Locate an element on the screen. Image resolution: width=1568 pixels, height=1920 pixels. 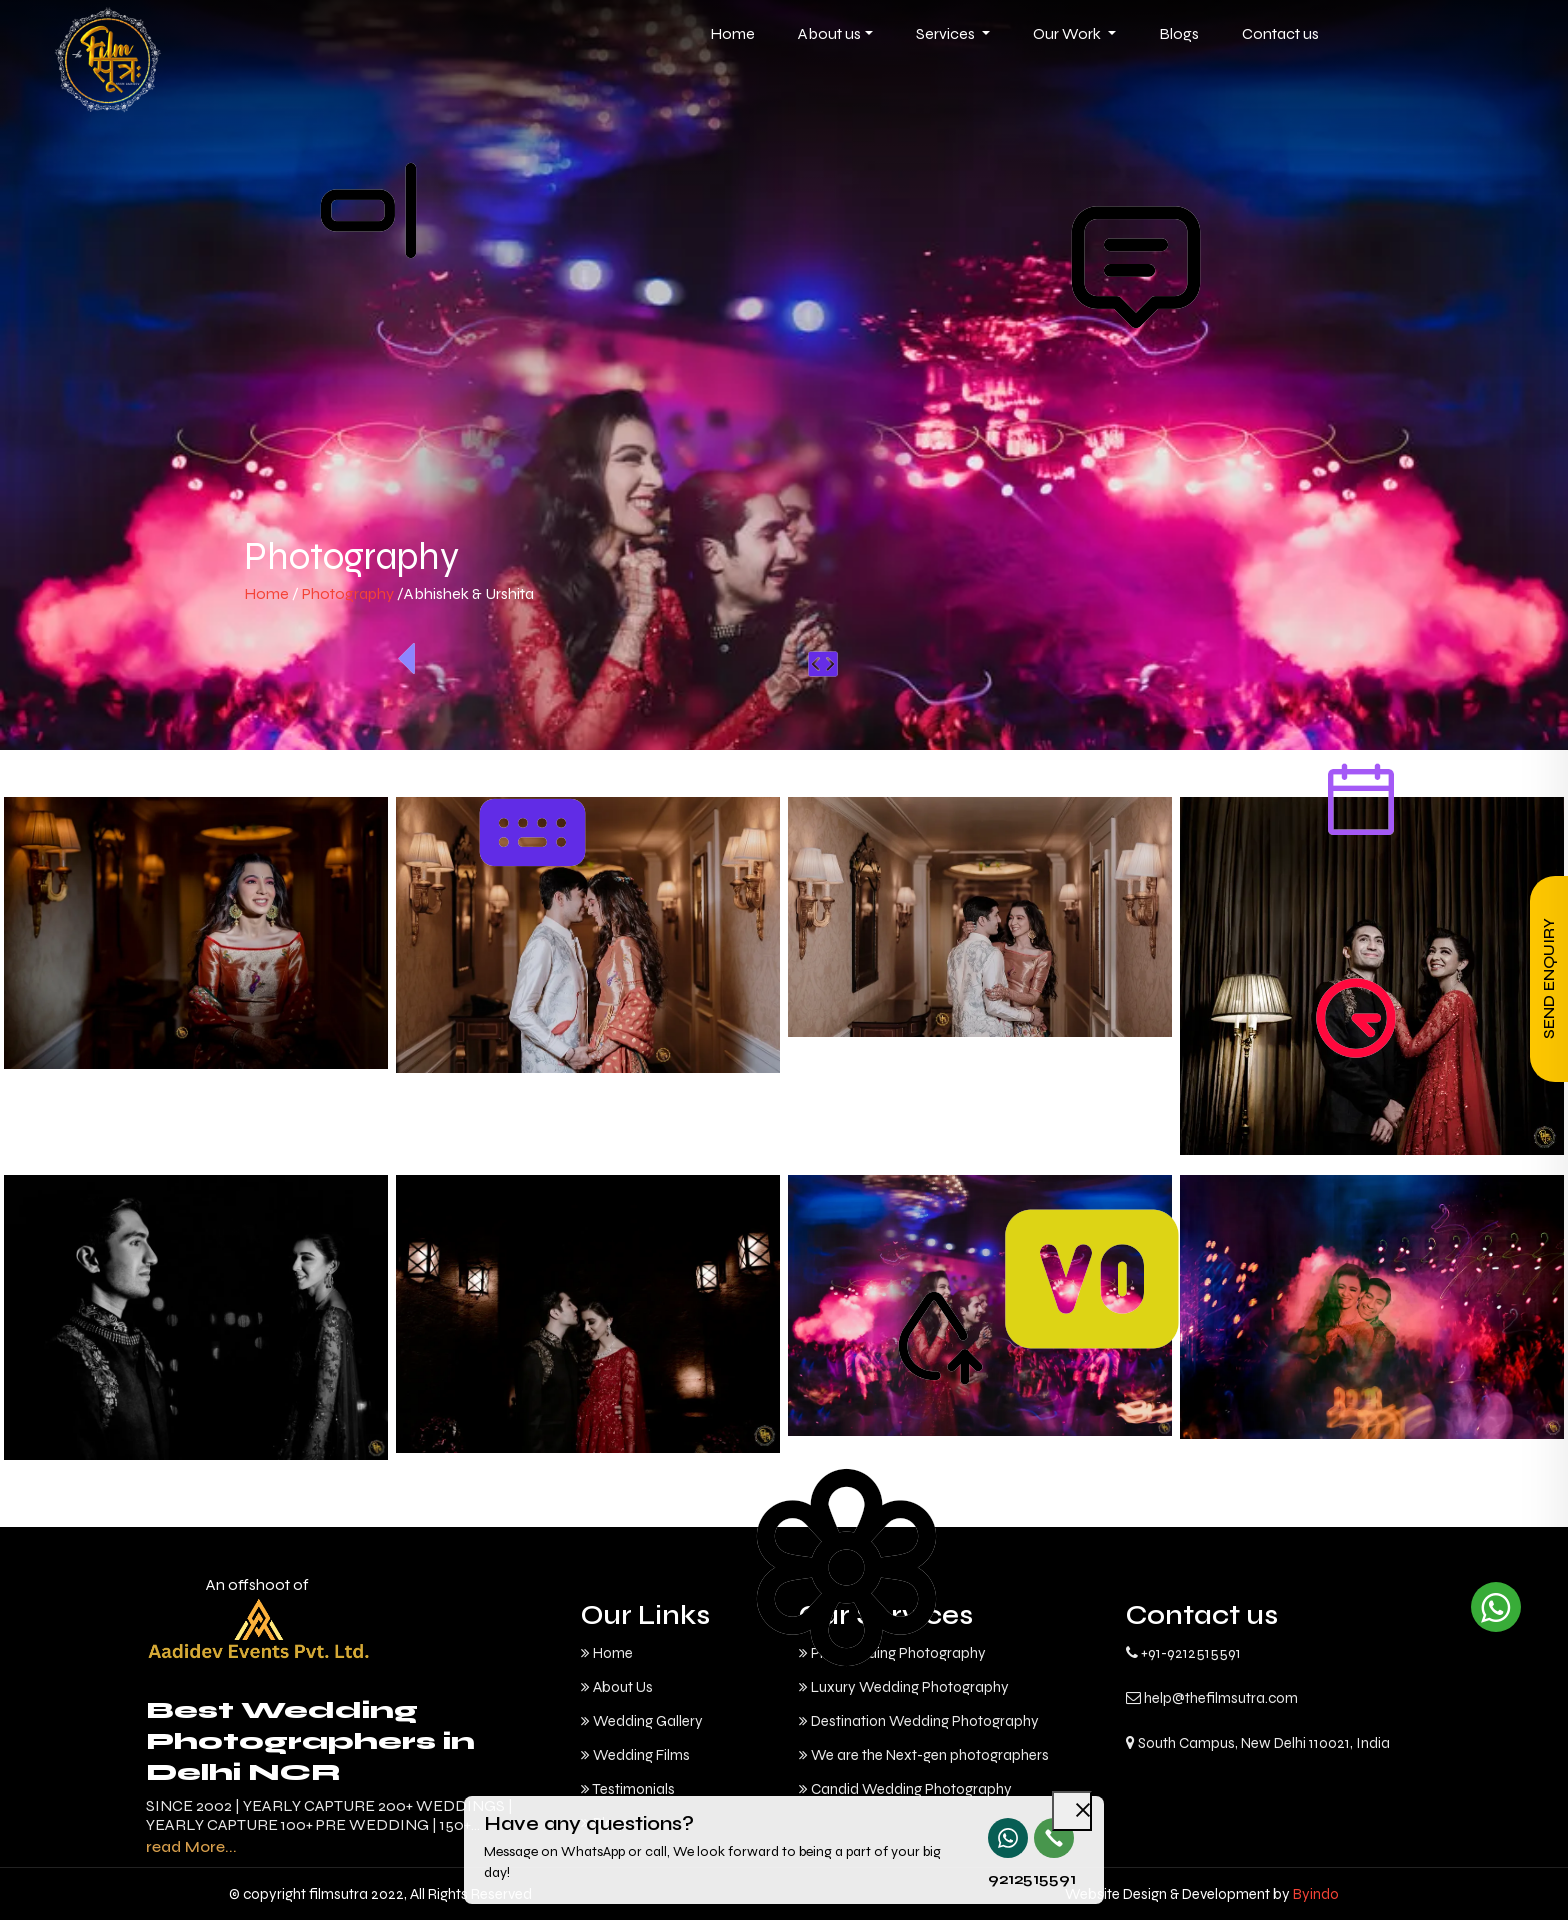
navigate back to the previous screen is located at coordinates (406, 658).